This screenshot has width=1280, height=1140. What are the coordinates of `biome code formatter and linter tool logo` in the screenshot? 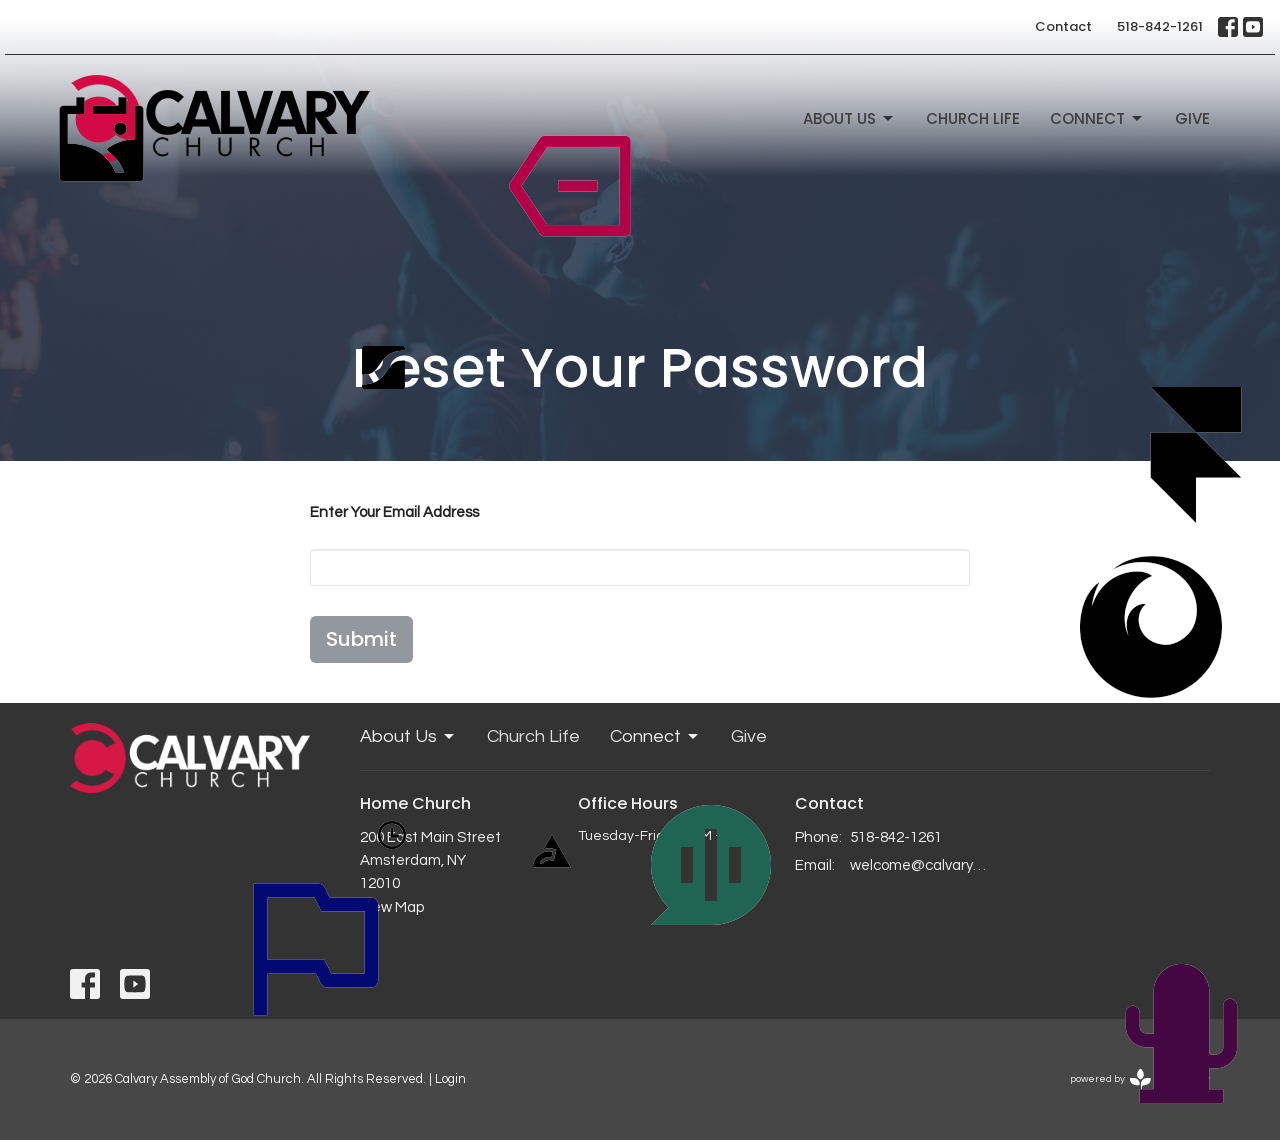 It's located at (552, 851).